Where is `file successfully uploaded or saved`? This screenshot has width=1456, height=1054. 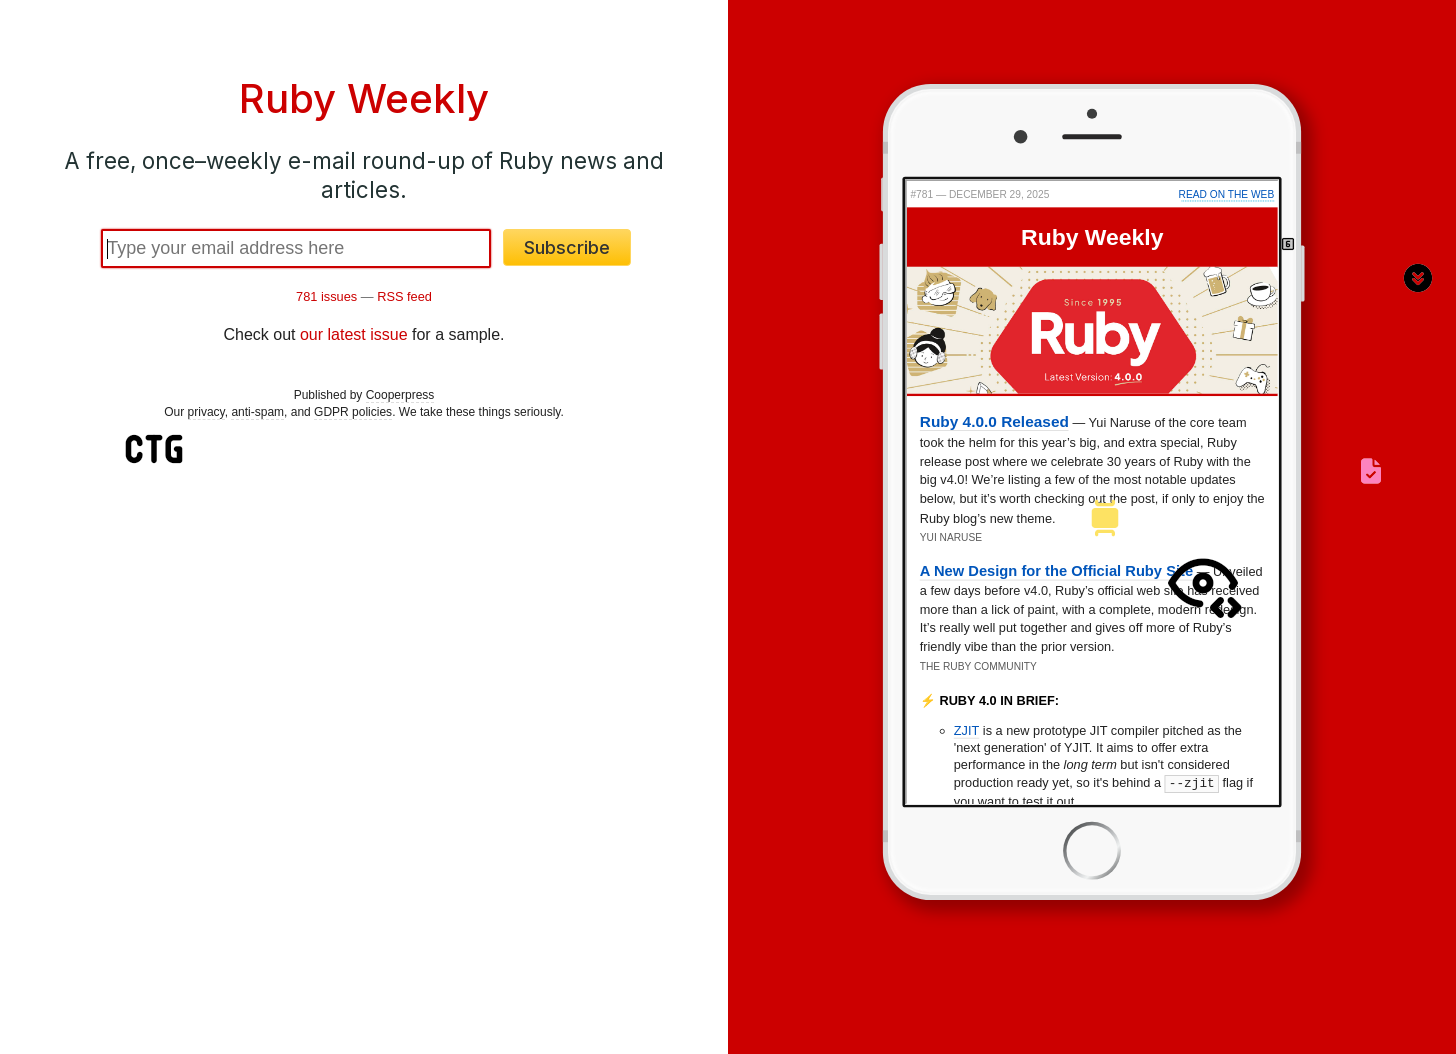 file successfully uploaded or saved is located at coordinates (1371, 471).